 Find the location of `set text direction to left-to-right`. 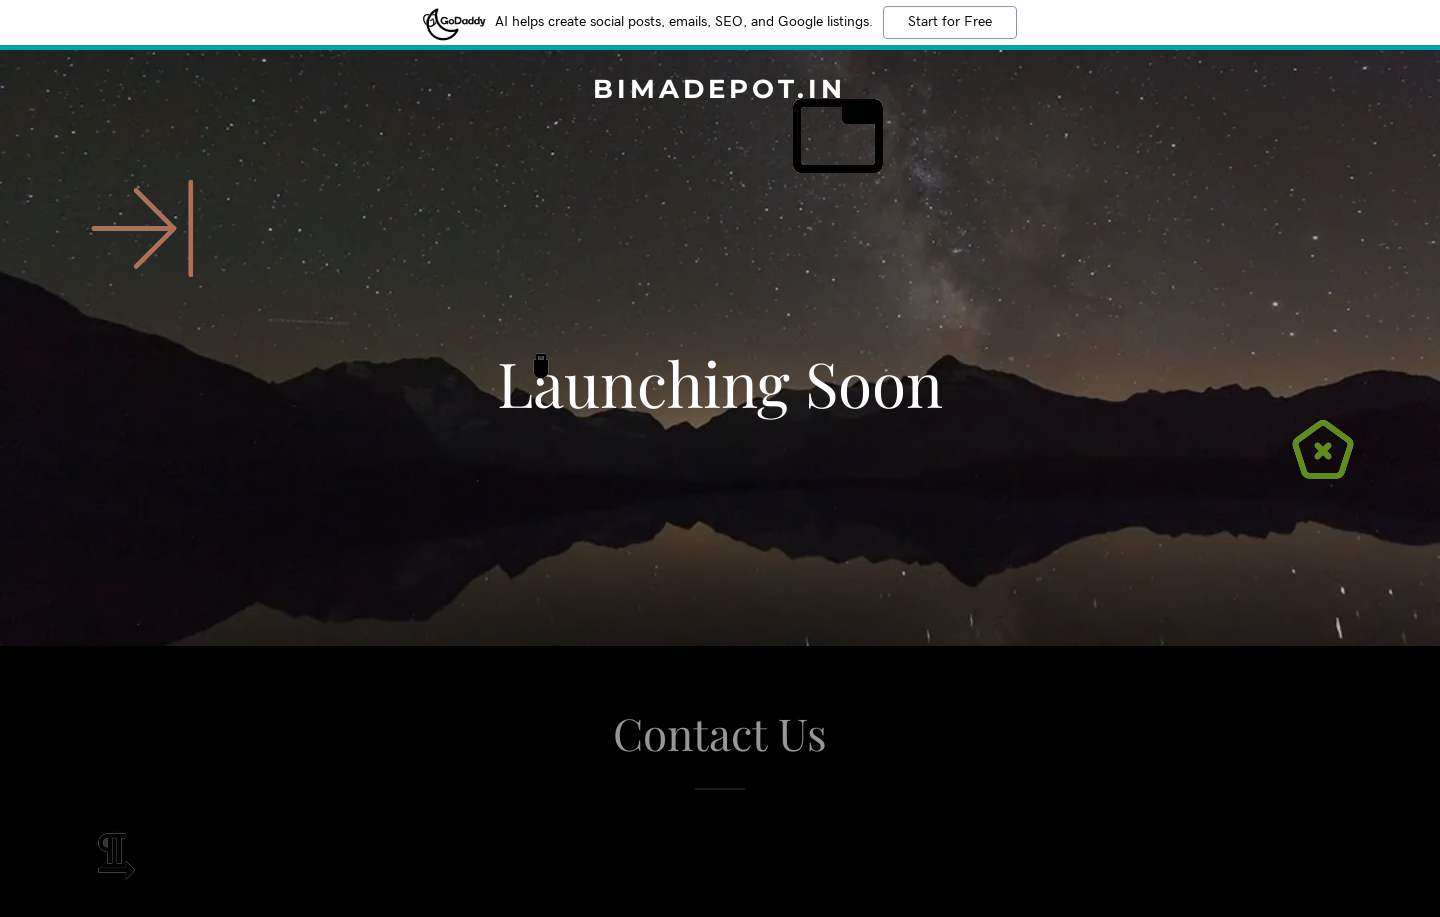

set text direction to left-to-right is located at coordinates (114, 856).